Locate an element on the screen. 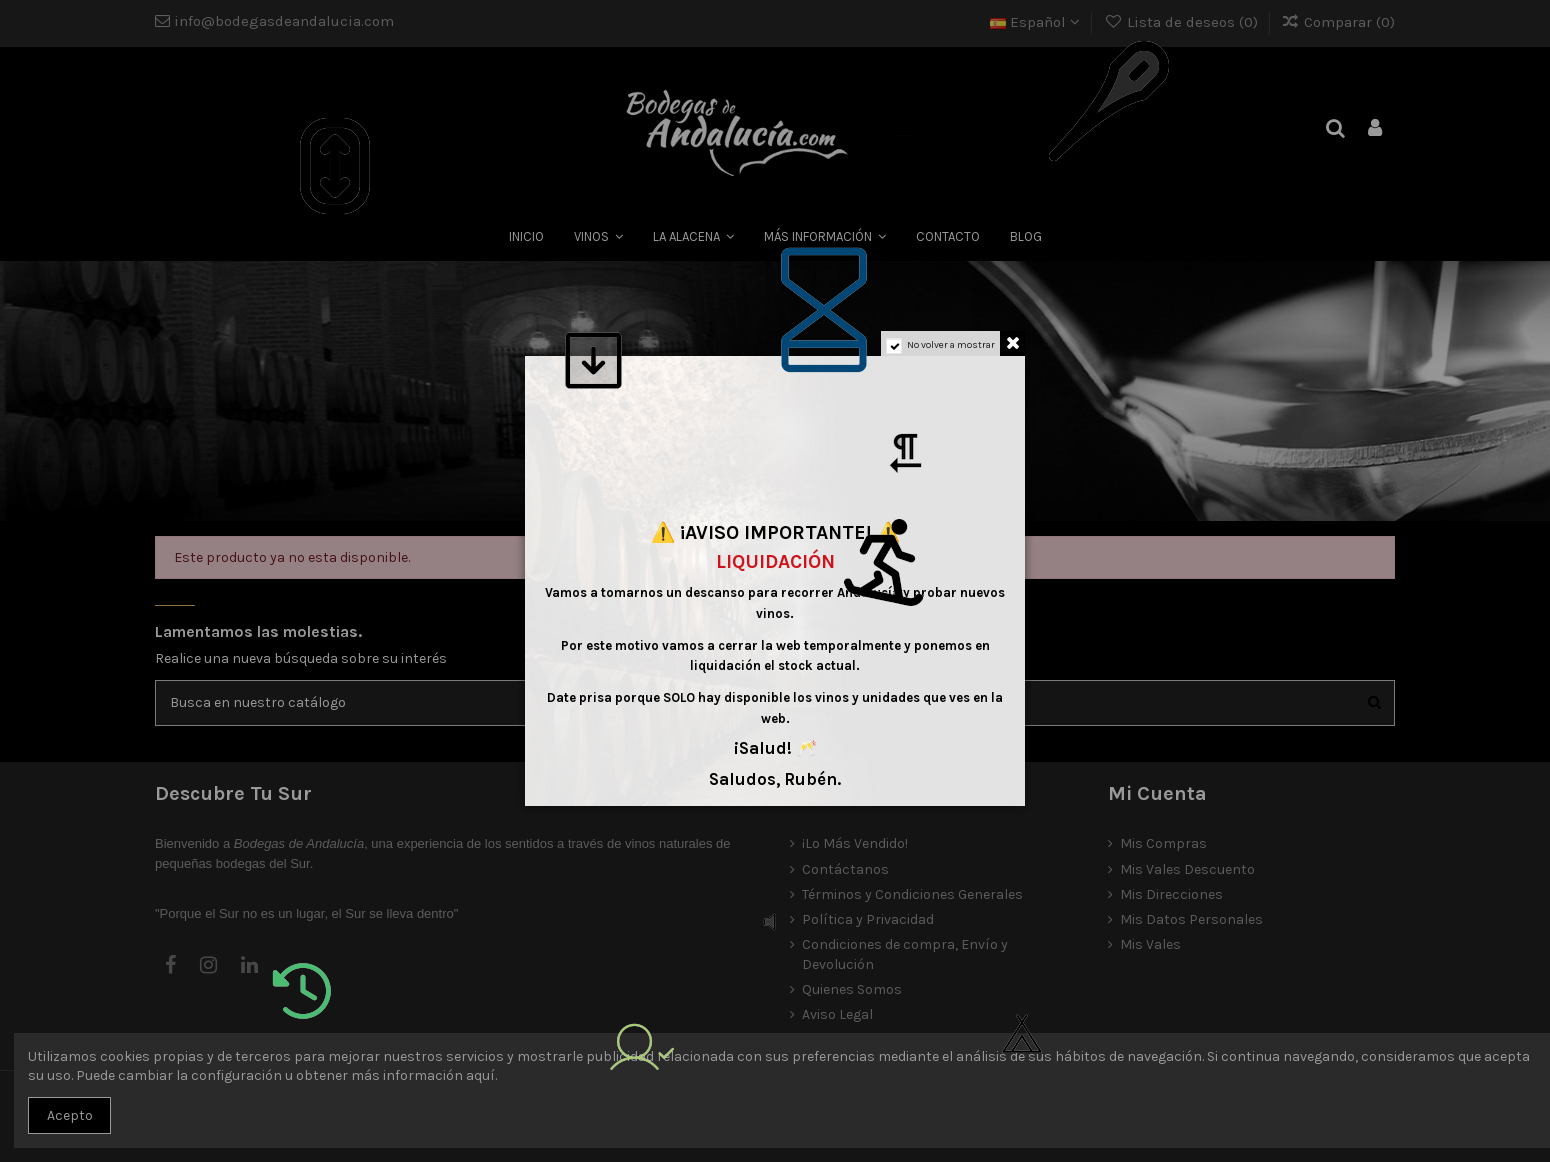 The image size is (1550, 1162). switch text direction to right-to-left is located at coordinates (905, 453).